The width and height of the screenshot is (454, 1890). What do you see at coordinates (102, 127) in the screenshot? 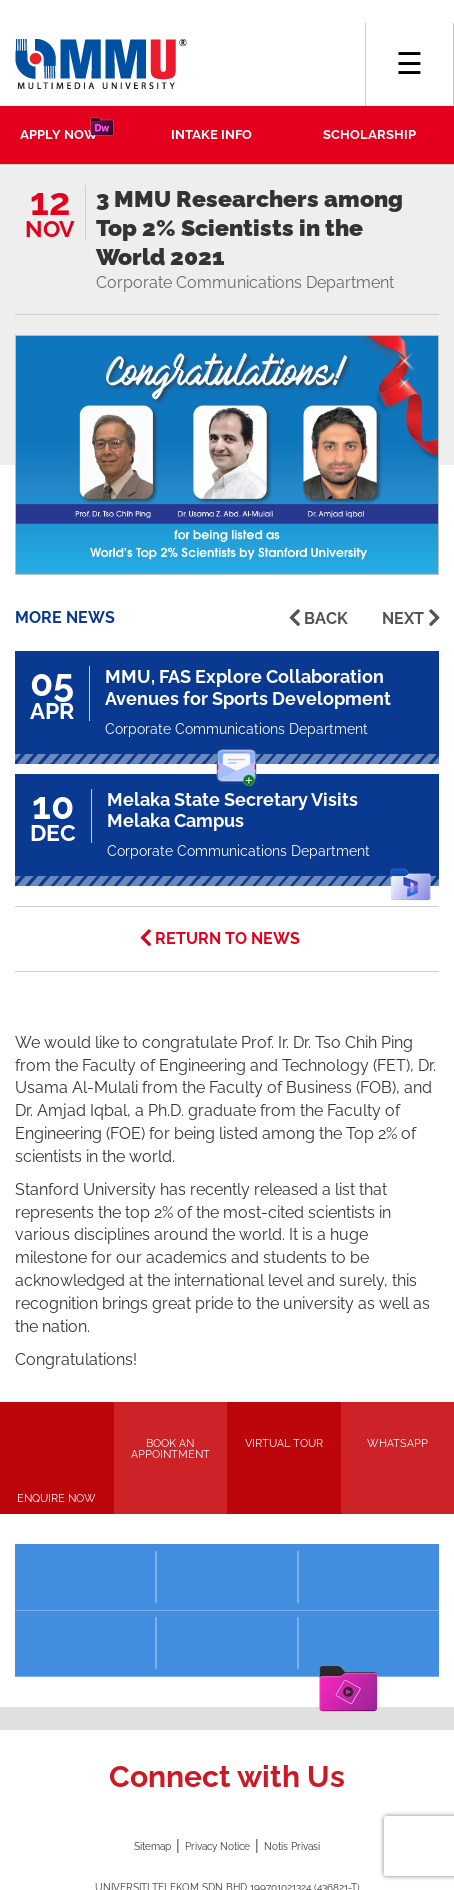
I see `folder containing adobe dreamweaver project files` at bounding box center [102, 127].